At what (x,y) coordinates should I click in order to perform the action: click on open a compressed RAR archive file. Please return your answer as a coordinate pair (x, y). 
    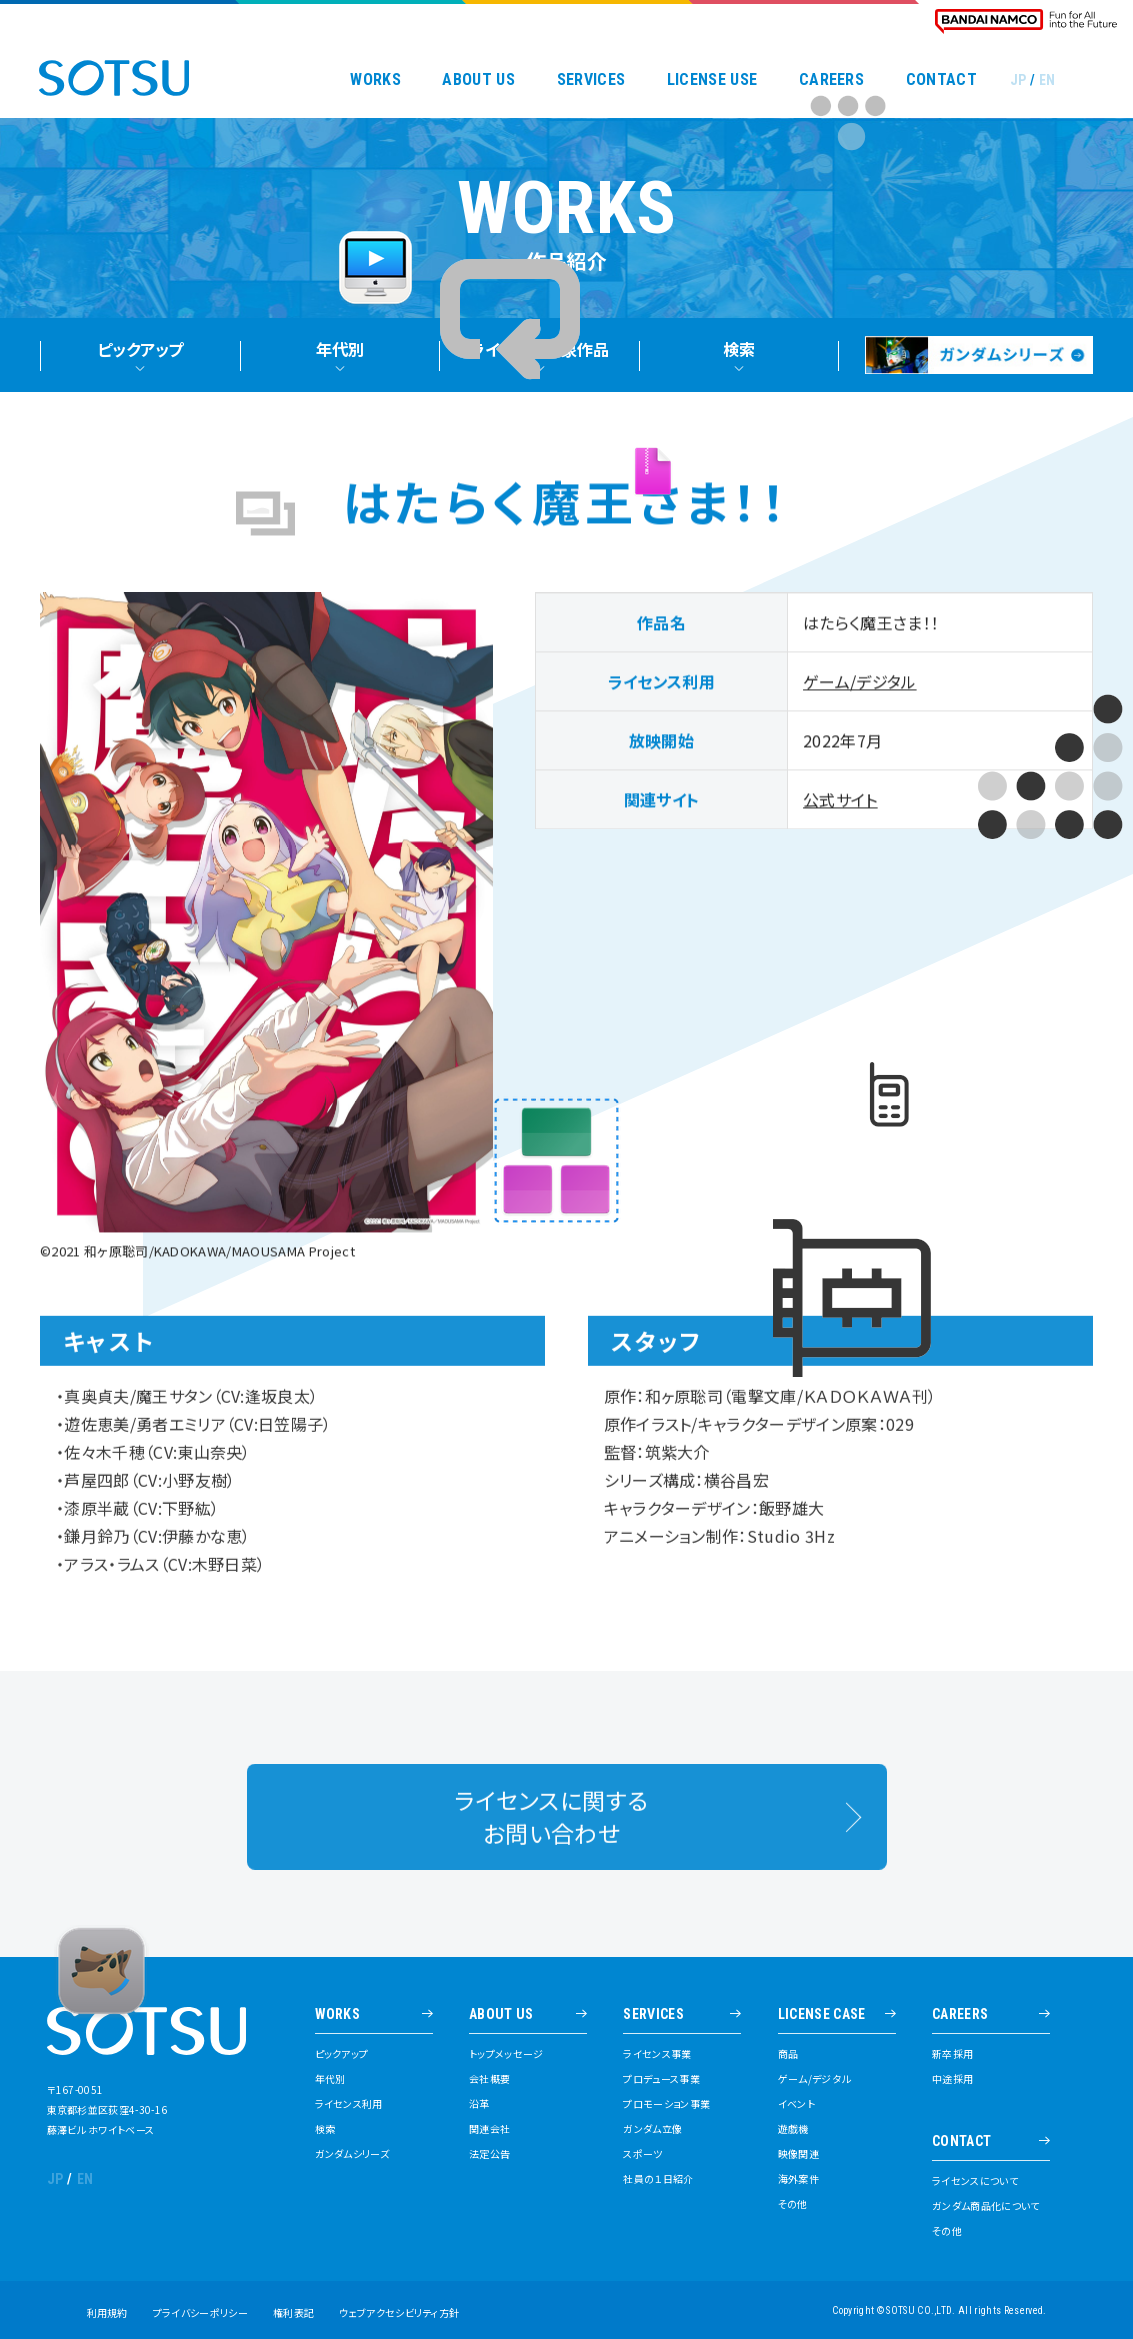
    Looking at the image, I should click on (653, 472).